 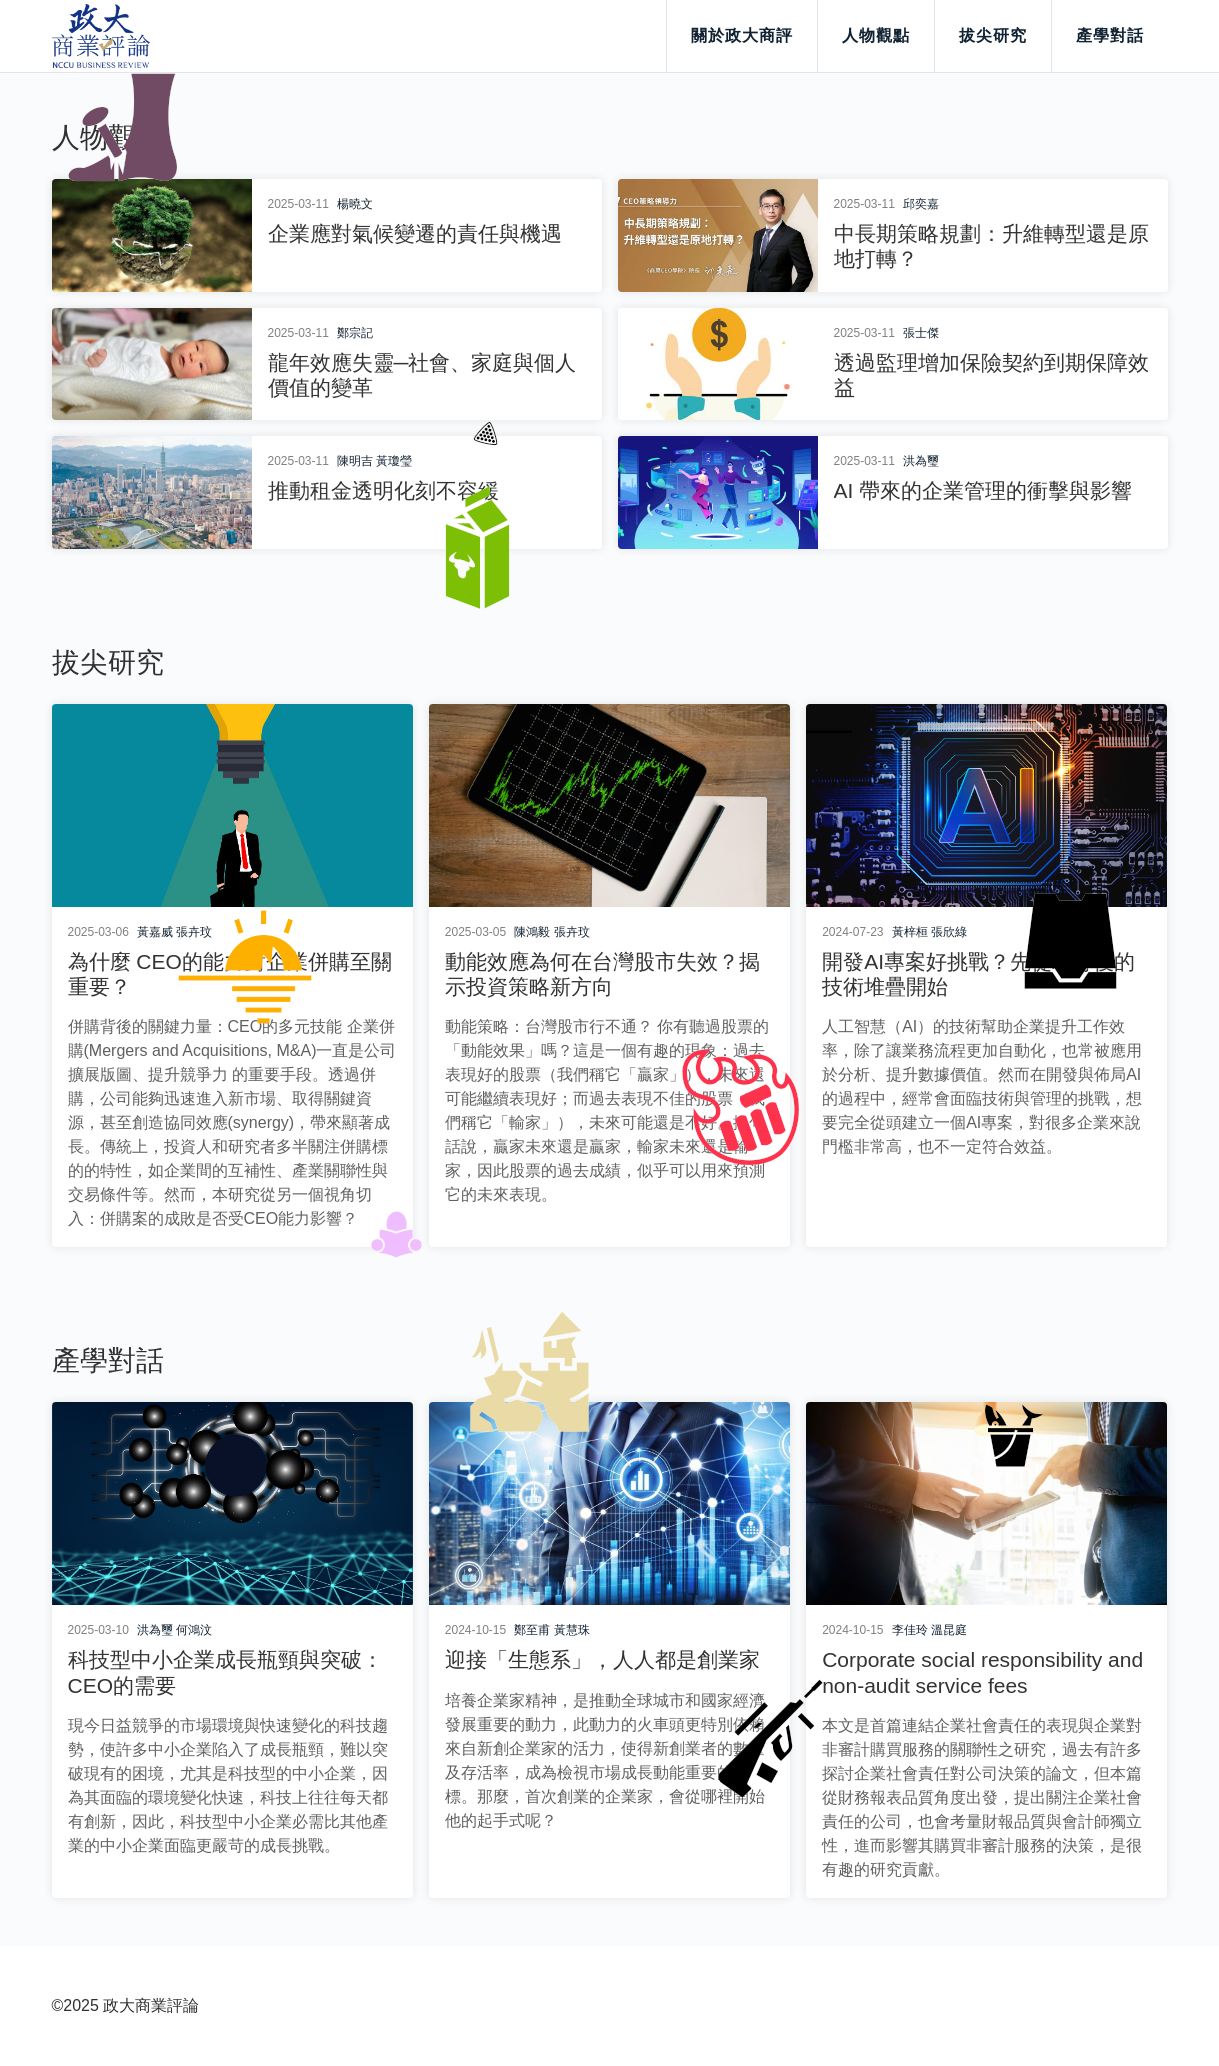 What do you see at coordinates (1010, 1435) in the screenshot?
I see `view your fishing inventory or catch` at bounding box center [1010, 1435].